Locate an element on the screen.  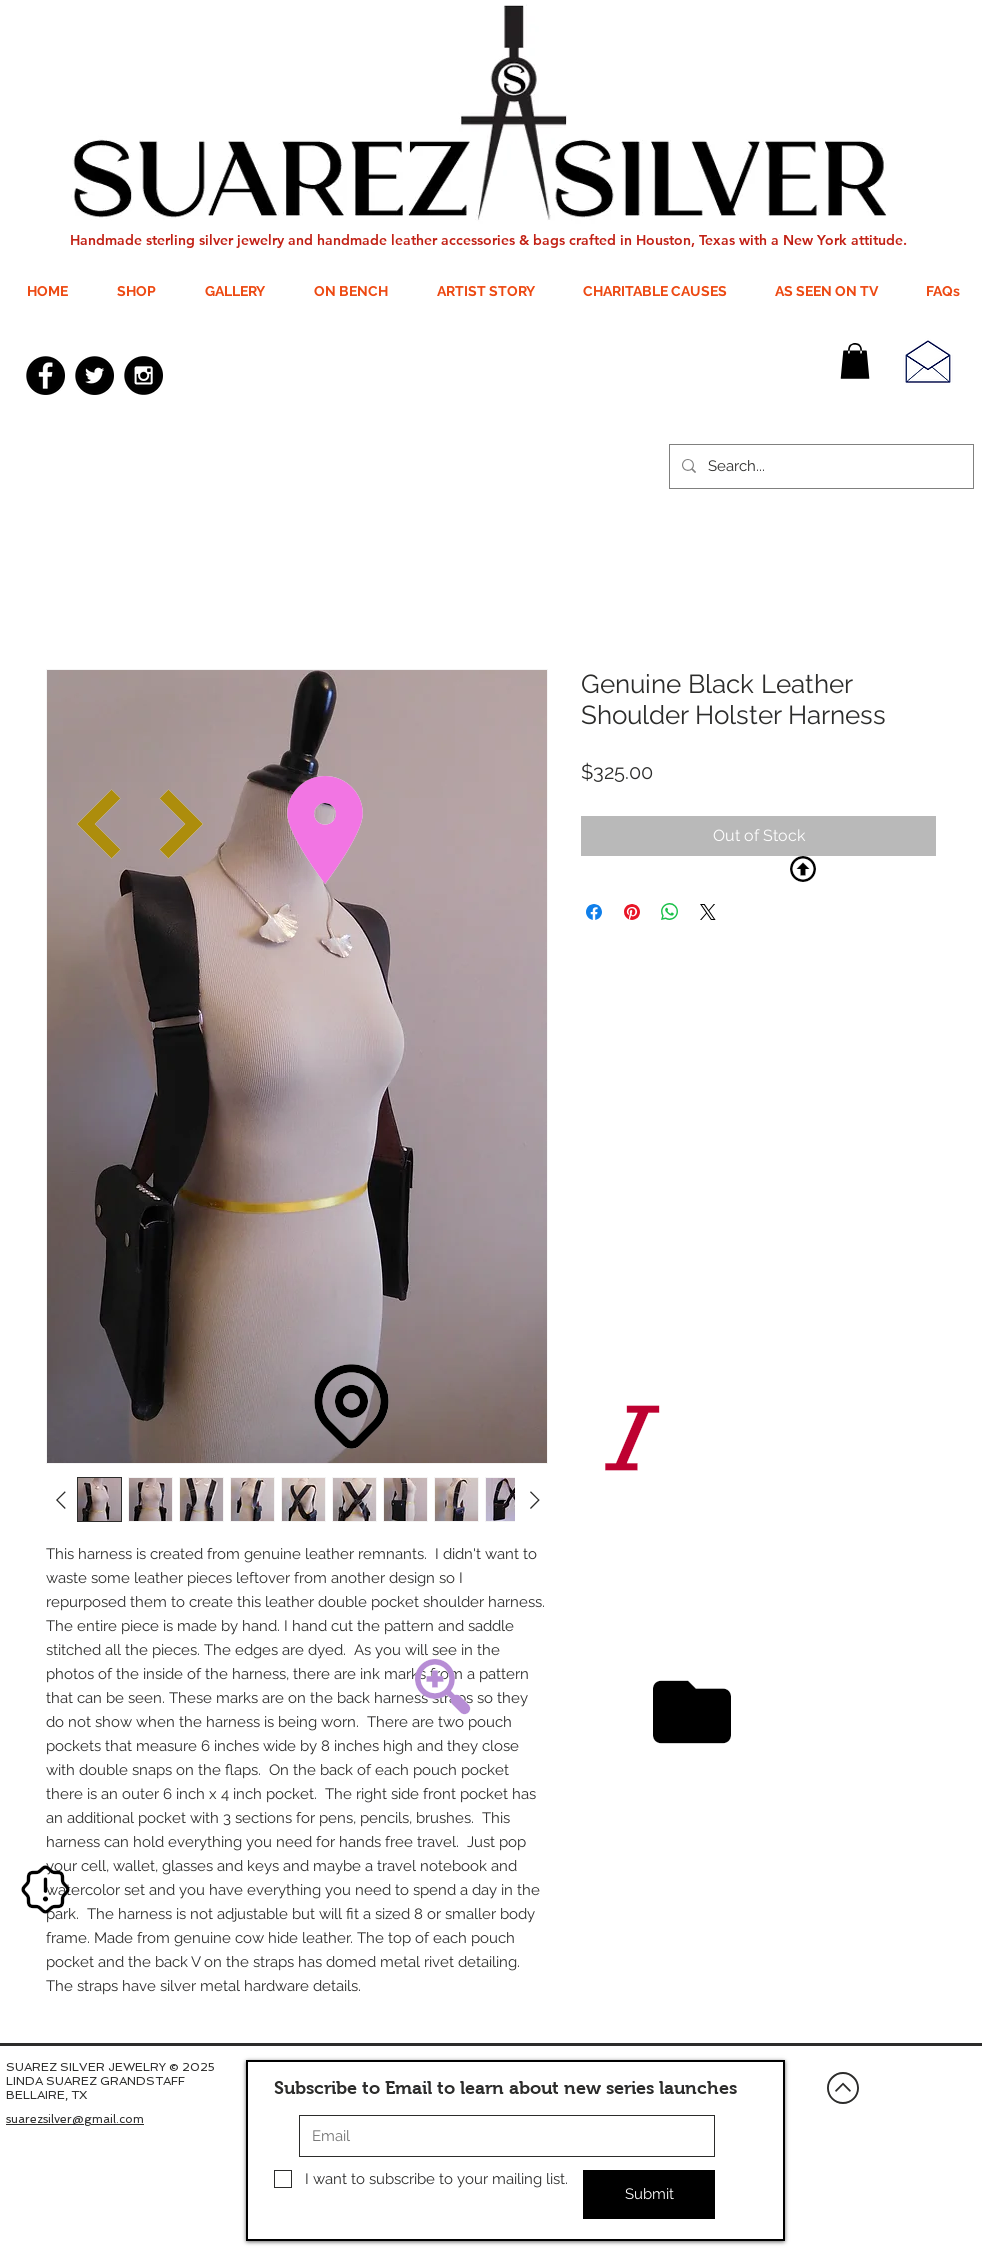
view or set a location on the map is located at coordinates (351, 1405).